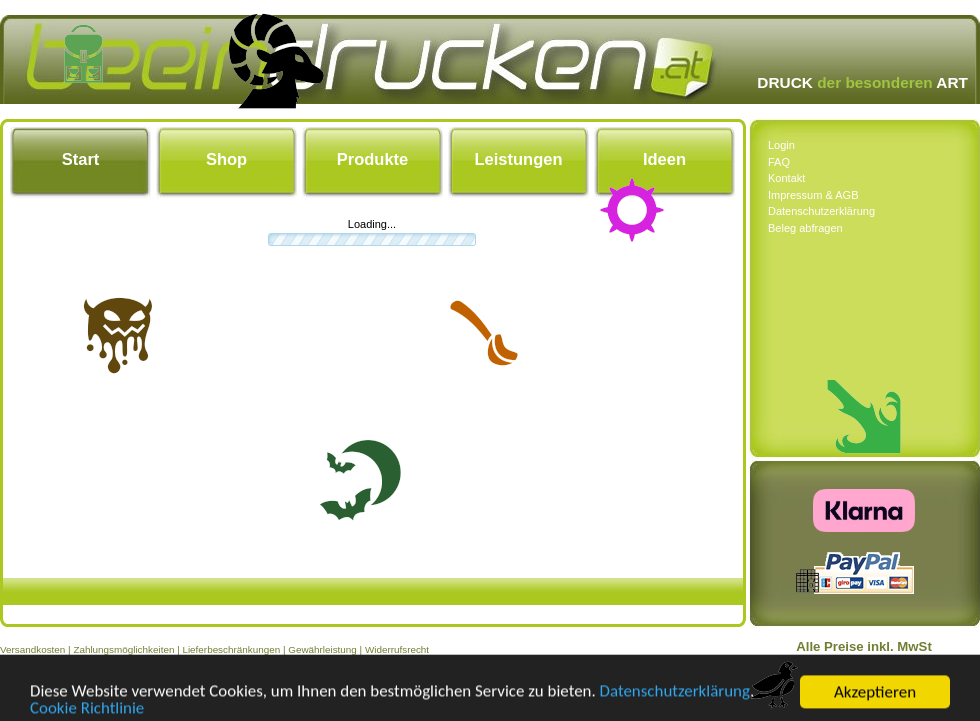 This screenshot has width=980, height=721. Describe the element at coordinates (276, 61) in the screenshot. I see `view ram or aries zodiac sign` at that location.